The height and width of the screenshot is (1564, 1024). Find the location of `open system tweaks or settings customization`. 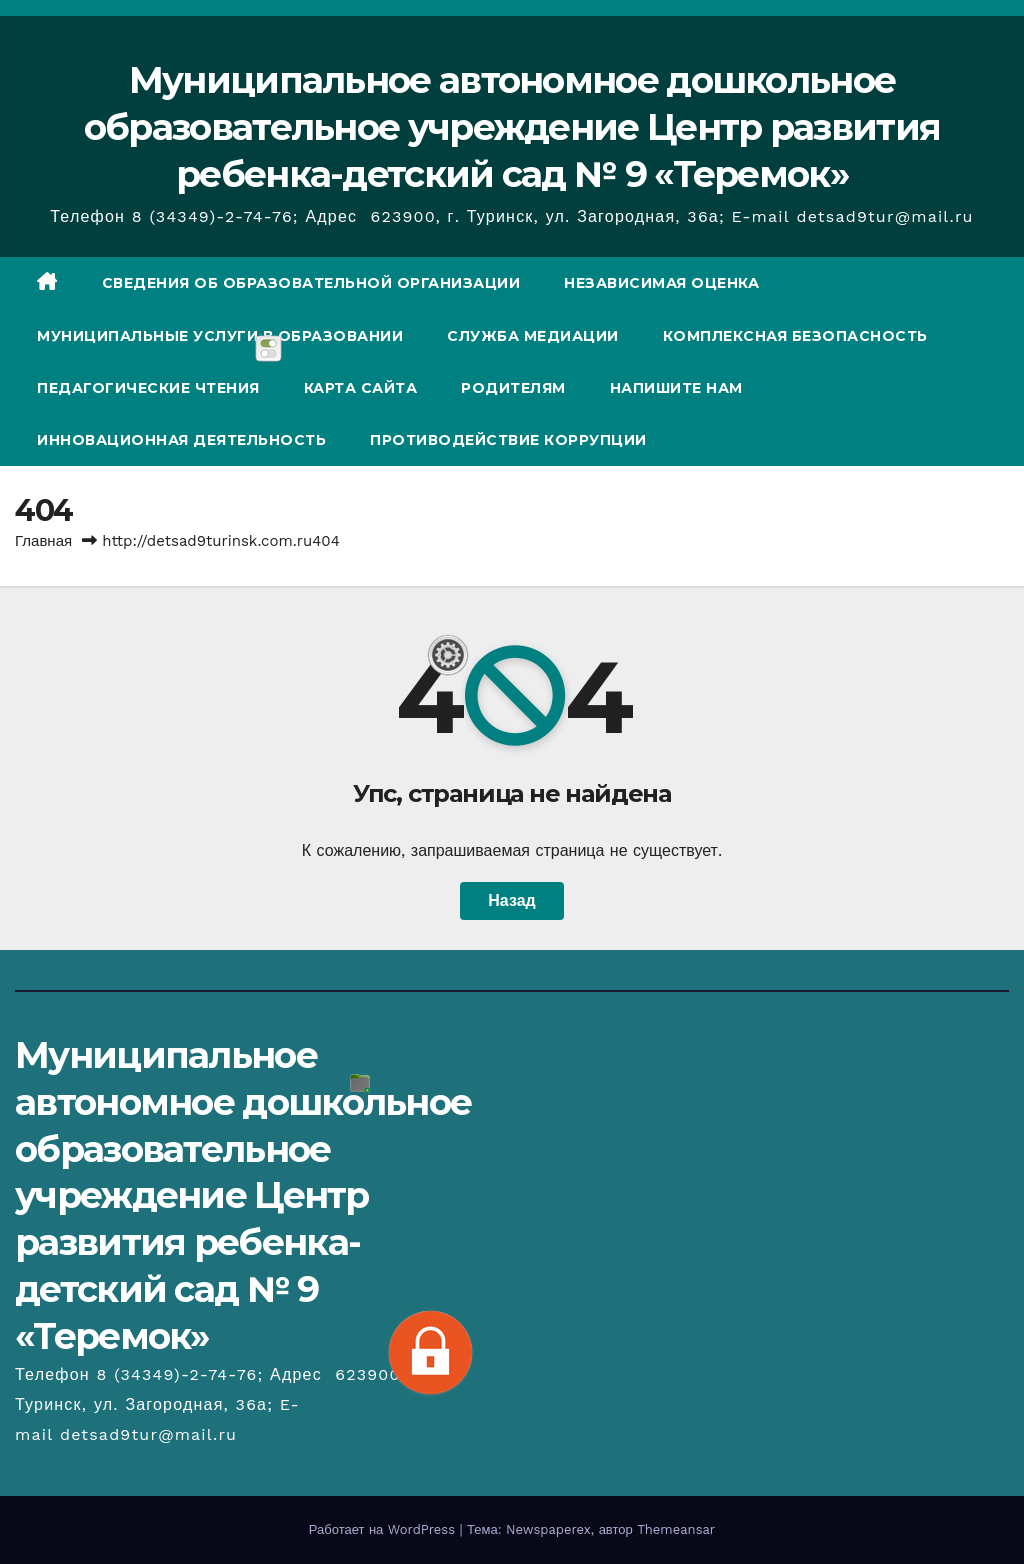

open system tweaks or settings customization is located at coordinates (268, 348).